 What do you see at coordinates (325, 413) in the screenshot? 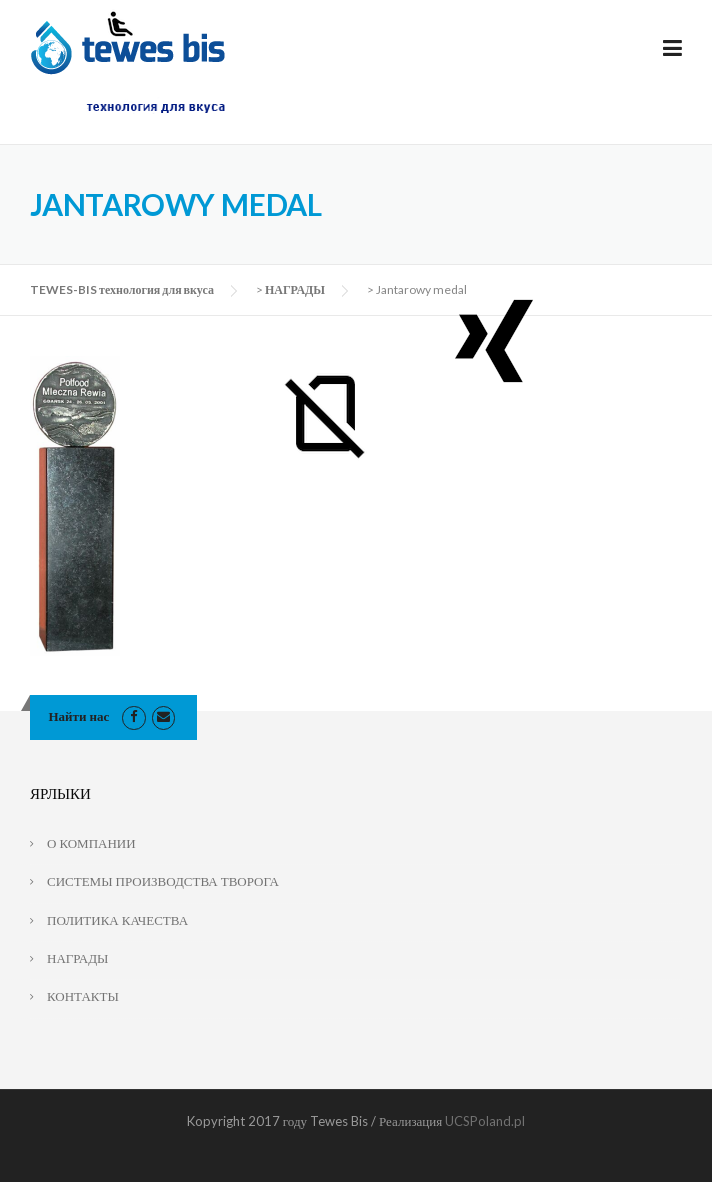
I see `no sim card detected` at bounding box center [325, 413].